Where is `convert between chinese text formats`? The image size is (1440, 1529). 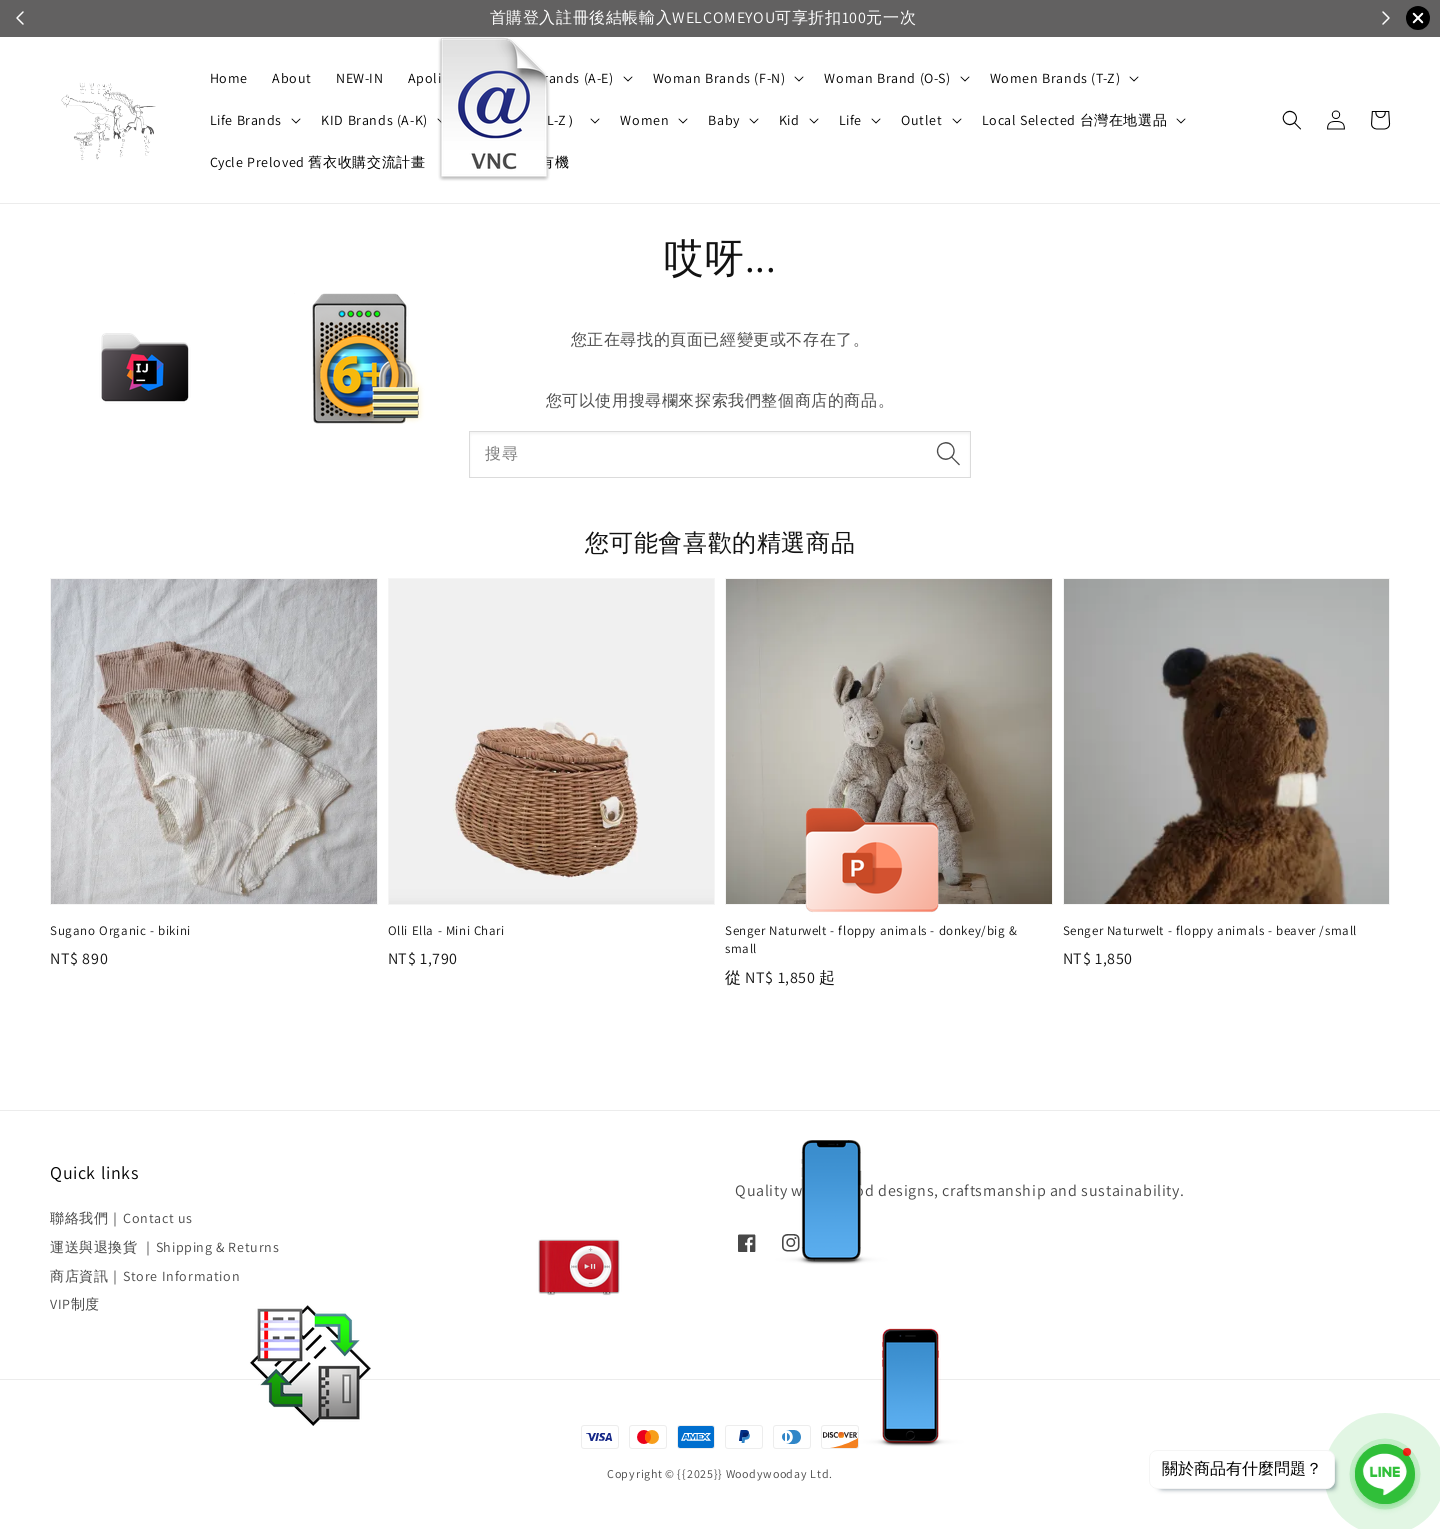
convert between chinese text formats is located at coordinates (310, 1365).